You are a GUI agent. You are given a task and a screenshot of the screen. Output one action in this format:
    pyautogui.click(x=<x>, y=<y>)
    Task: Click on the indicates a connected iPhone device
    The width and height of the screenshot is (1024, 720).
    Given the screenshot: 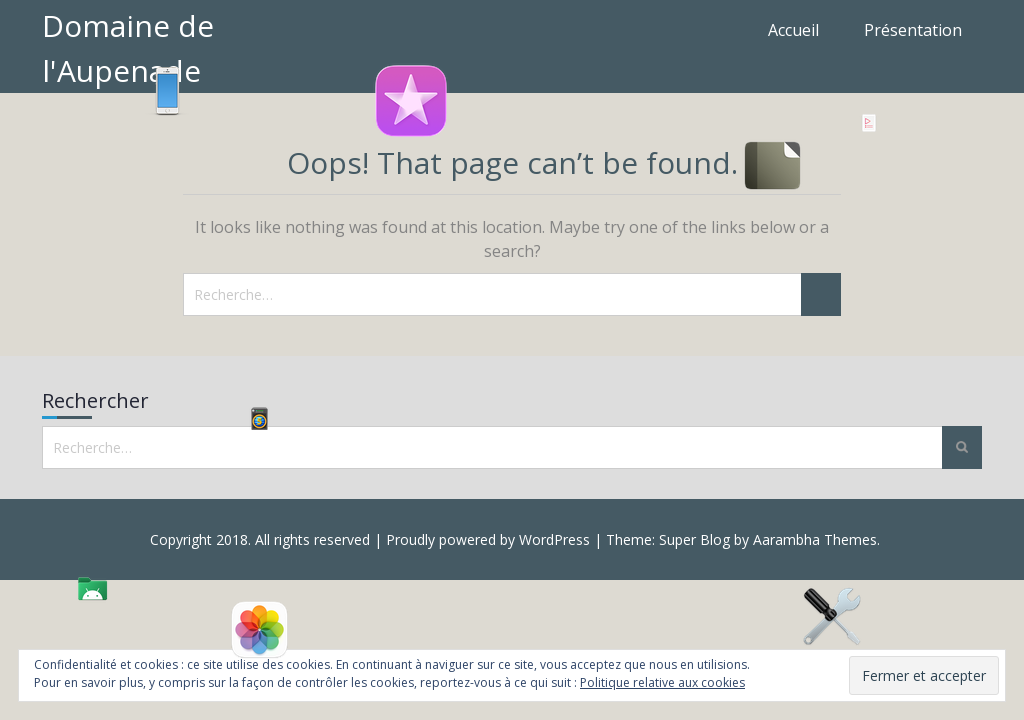 What is the action you would take?
    pyautogui.click(x=167, y=91)
    